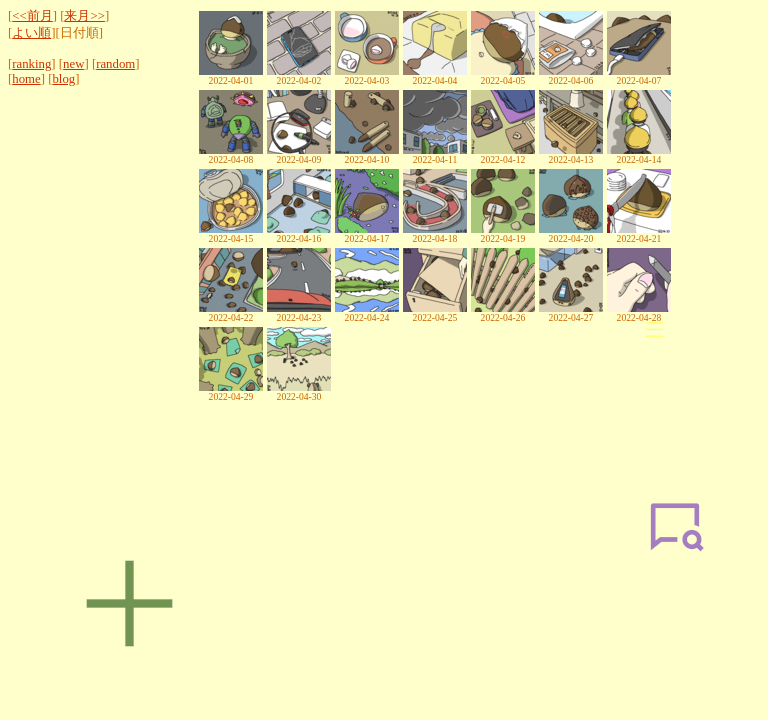 The width and height of the screenshot is (768, 720). What do you see at coordinates (654, 329) in the screenshot?
I see `open the navigation menu` at bounding box center [654, 329].